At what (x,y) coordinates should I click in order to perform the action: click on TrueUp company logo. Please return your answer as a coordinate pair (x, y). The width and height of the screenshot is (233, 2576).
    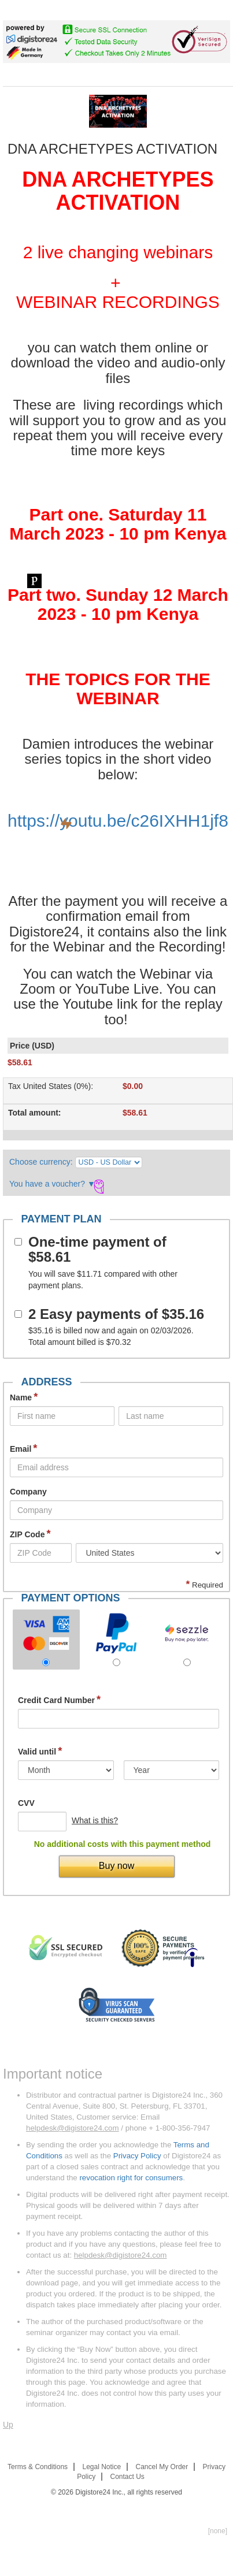
    Looking at the image, I should click on (99, 1187).